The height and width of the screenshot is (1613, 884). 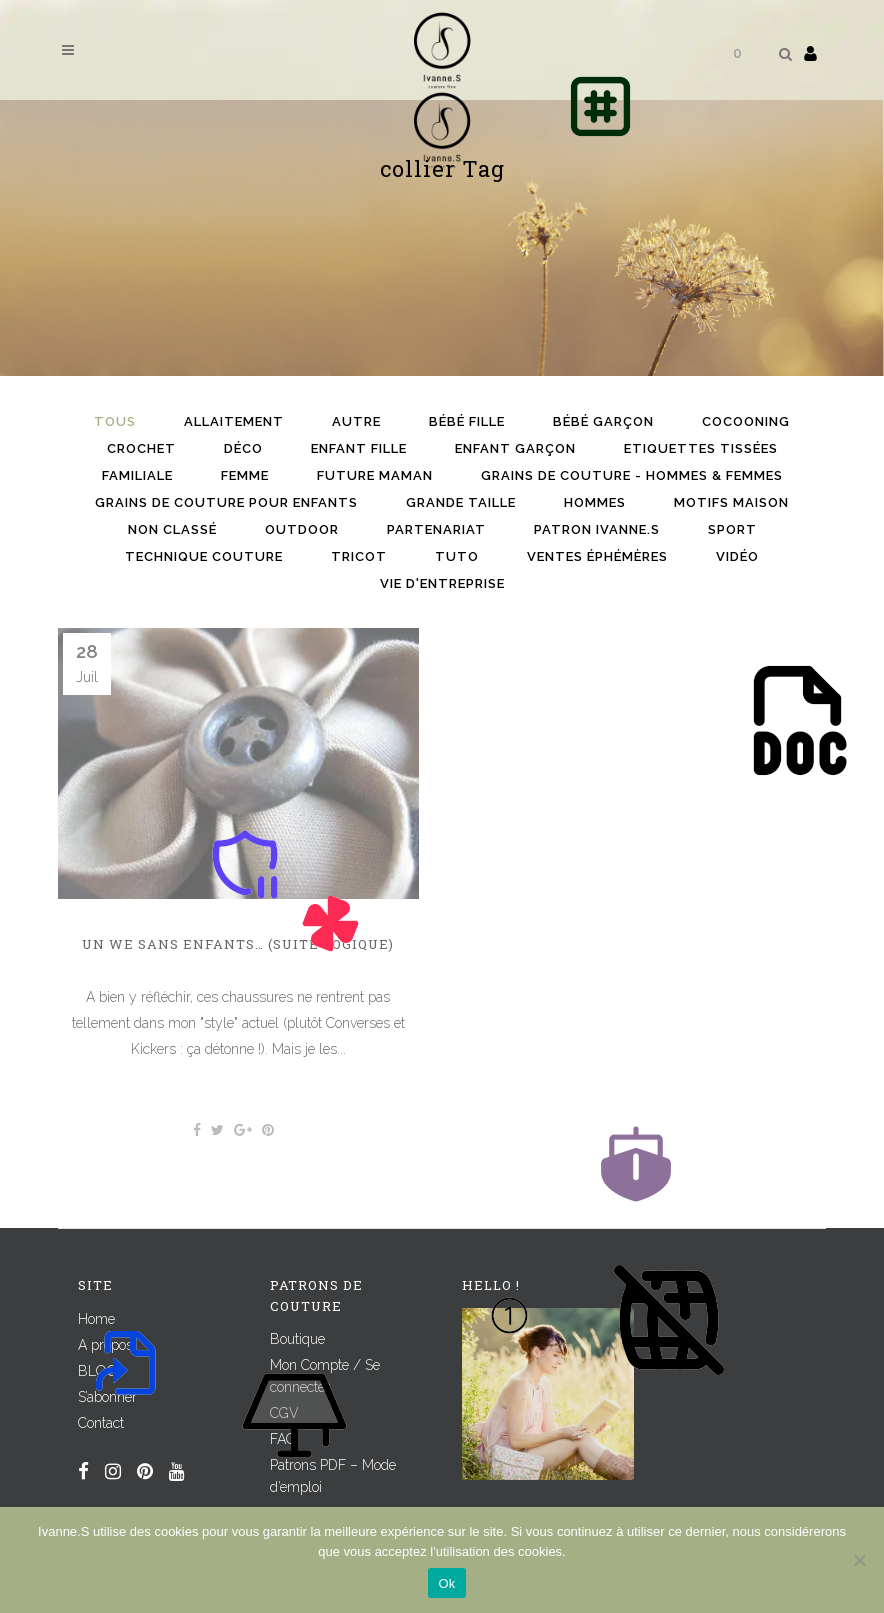 I want to click on access boat or ferry services, so click(x=636, y=1164).